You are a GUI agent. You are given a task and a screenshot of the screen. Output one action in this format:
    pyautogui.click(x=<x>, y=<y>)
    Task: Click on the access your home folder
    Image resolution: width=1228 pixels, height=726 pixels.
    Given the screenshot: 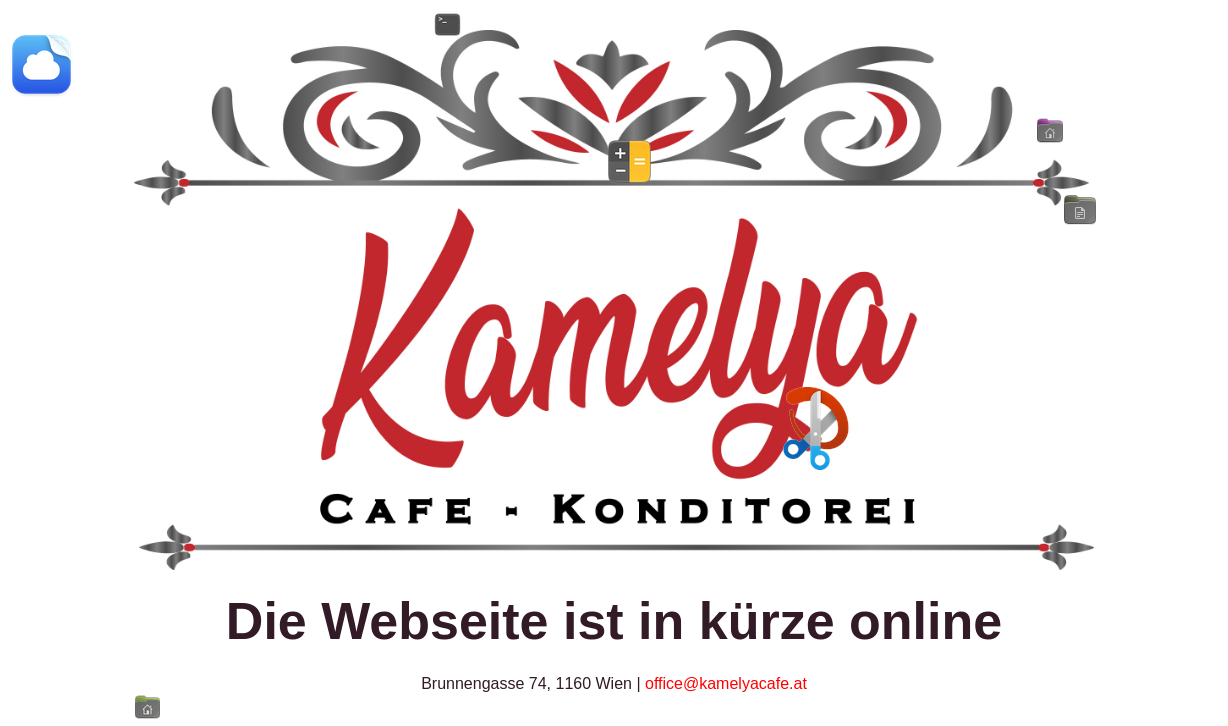 What is the action you would take?
    pyautogui.click(x=1050, y=130)
    